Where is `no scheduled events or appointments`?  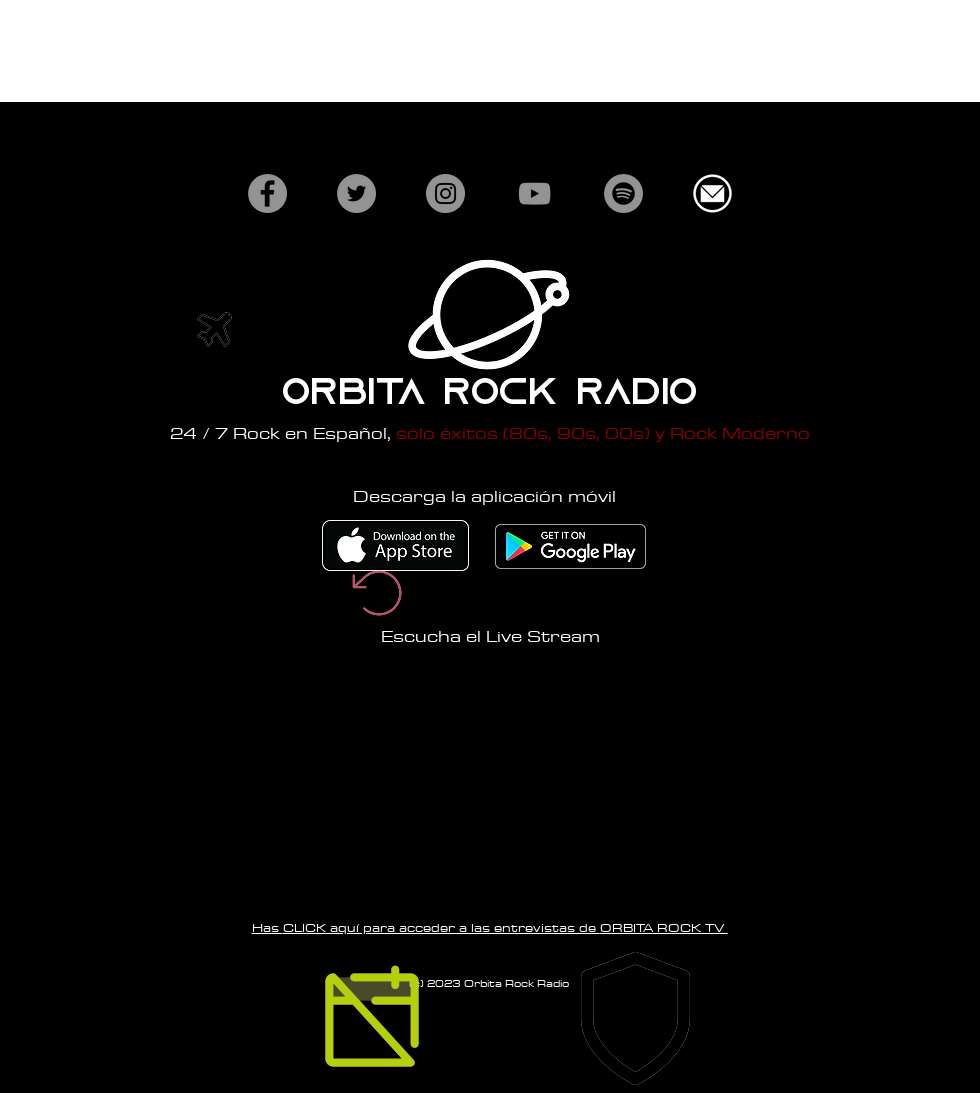
no scheduled events or appointments is located at coordinates (372, 1020).